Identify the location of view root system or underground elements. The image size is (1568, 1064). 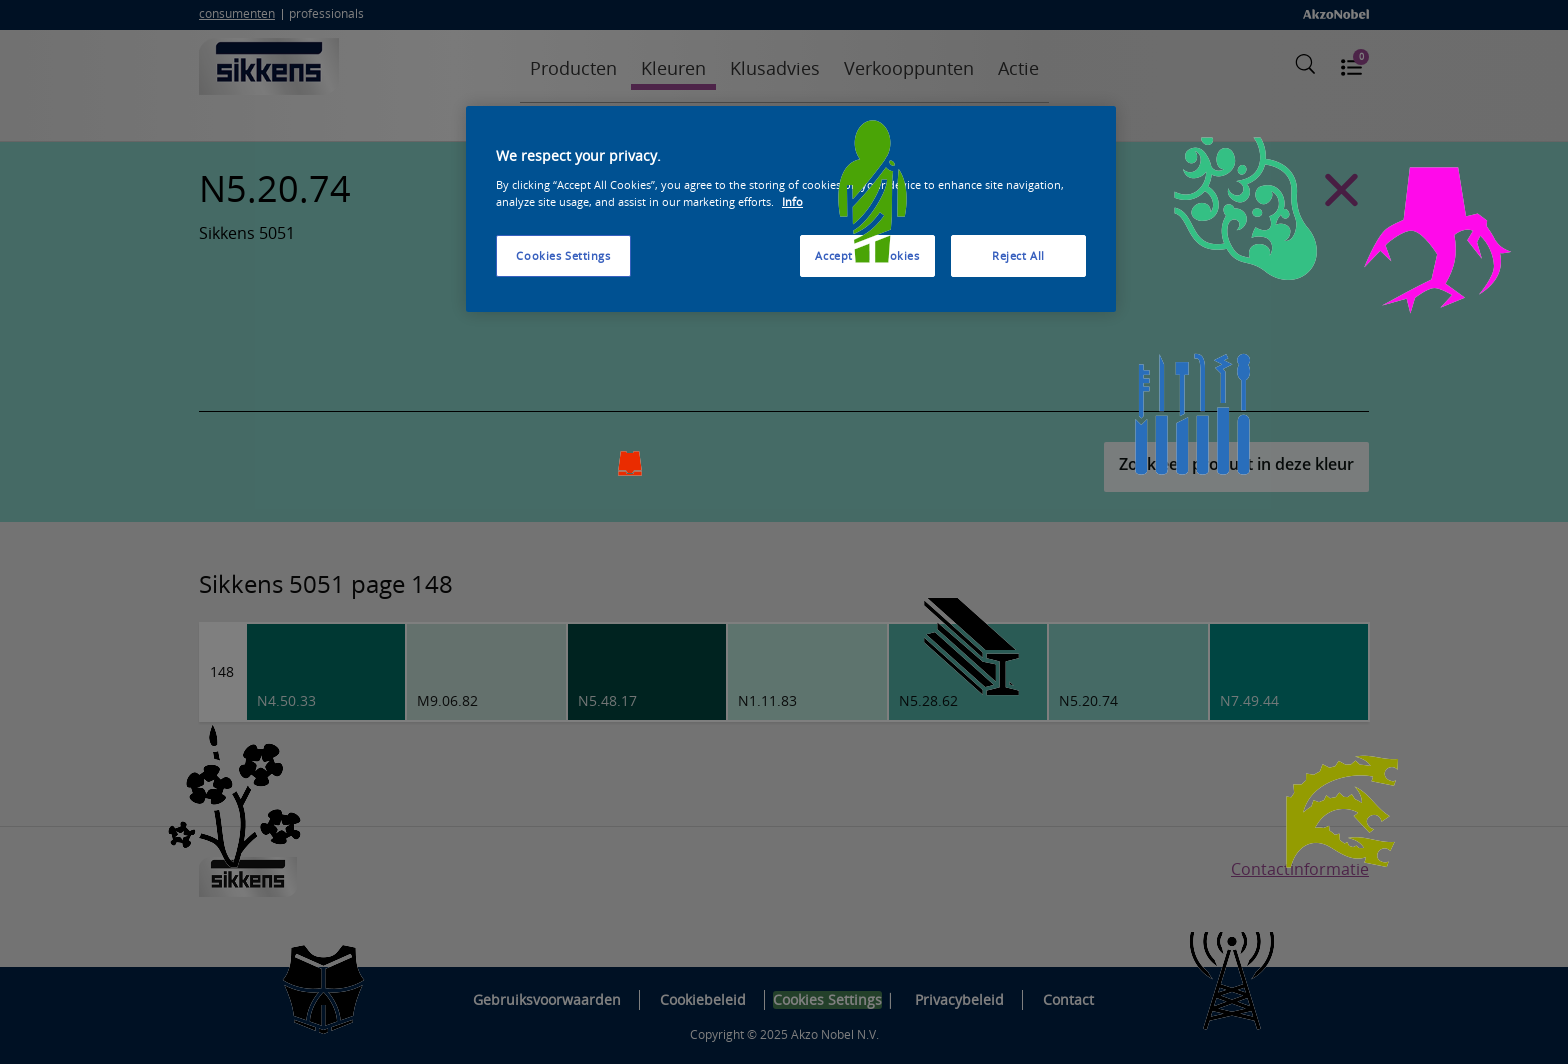
(1437, 240).